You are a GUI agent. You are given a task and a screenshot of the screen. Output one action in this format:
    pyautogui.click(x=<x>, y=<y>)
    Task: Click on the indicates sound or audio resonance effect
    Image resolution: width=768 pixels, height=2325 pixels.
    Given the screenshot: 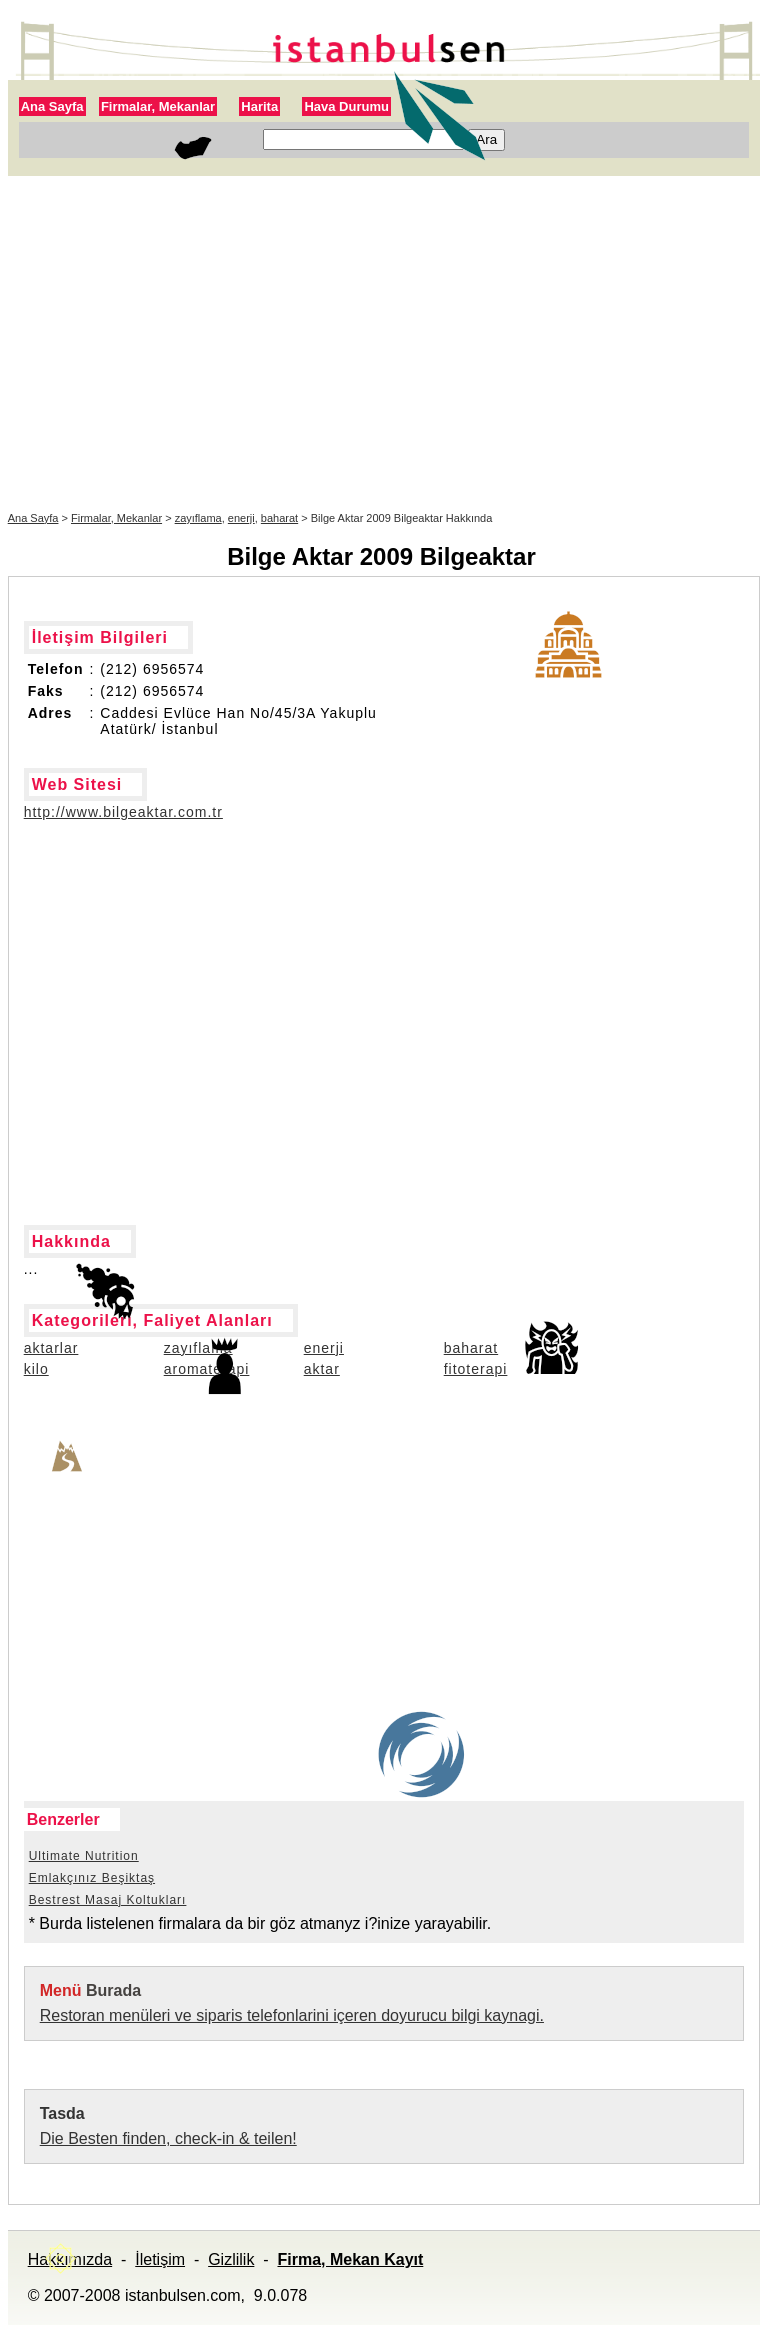 What is the action you would take?
    pyautogui.click(x=421, y=1754)
    